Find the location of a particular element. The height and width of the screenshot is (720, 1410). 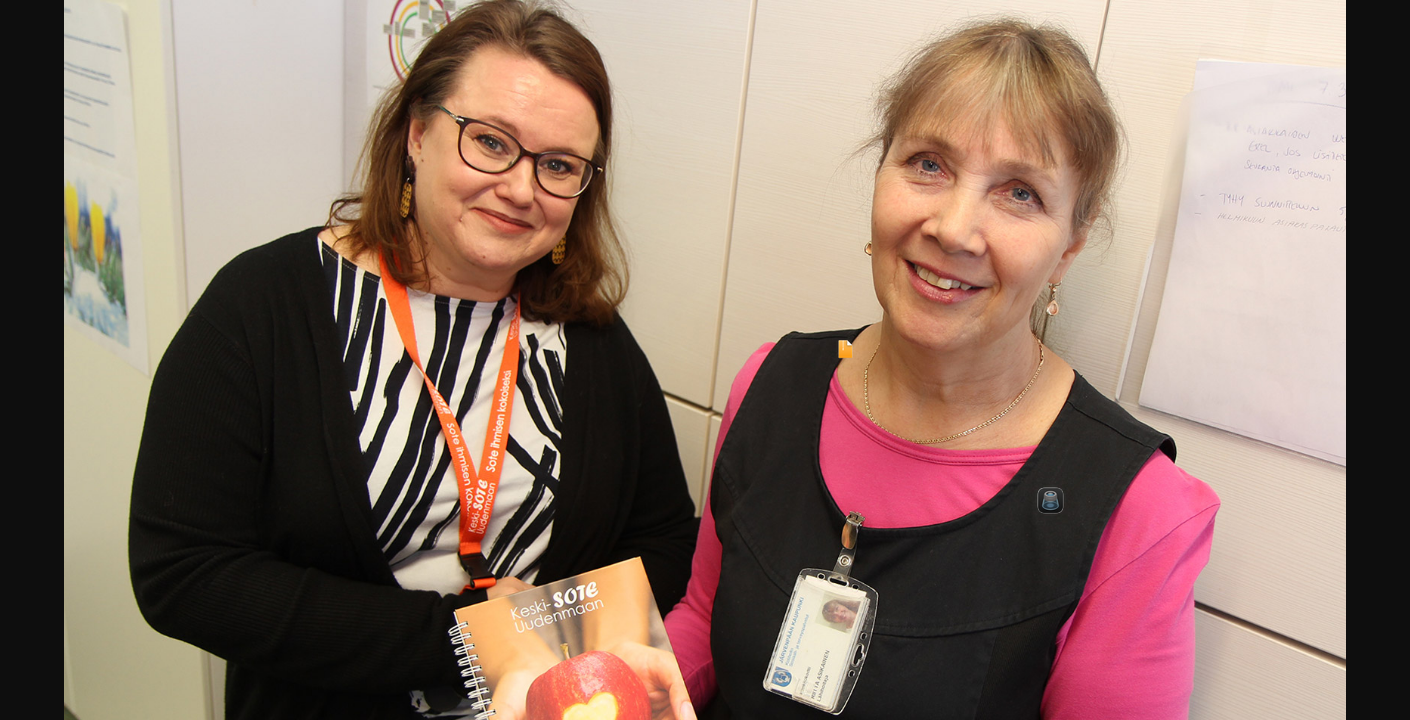

open Preview app to view images and PDFs is located at coordinates (1050, 500).